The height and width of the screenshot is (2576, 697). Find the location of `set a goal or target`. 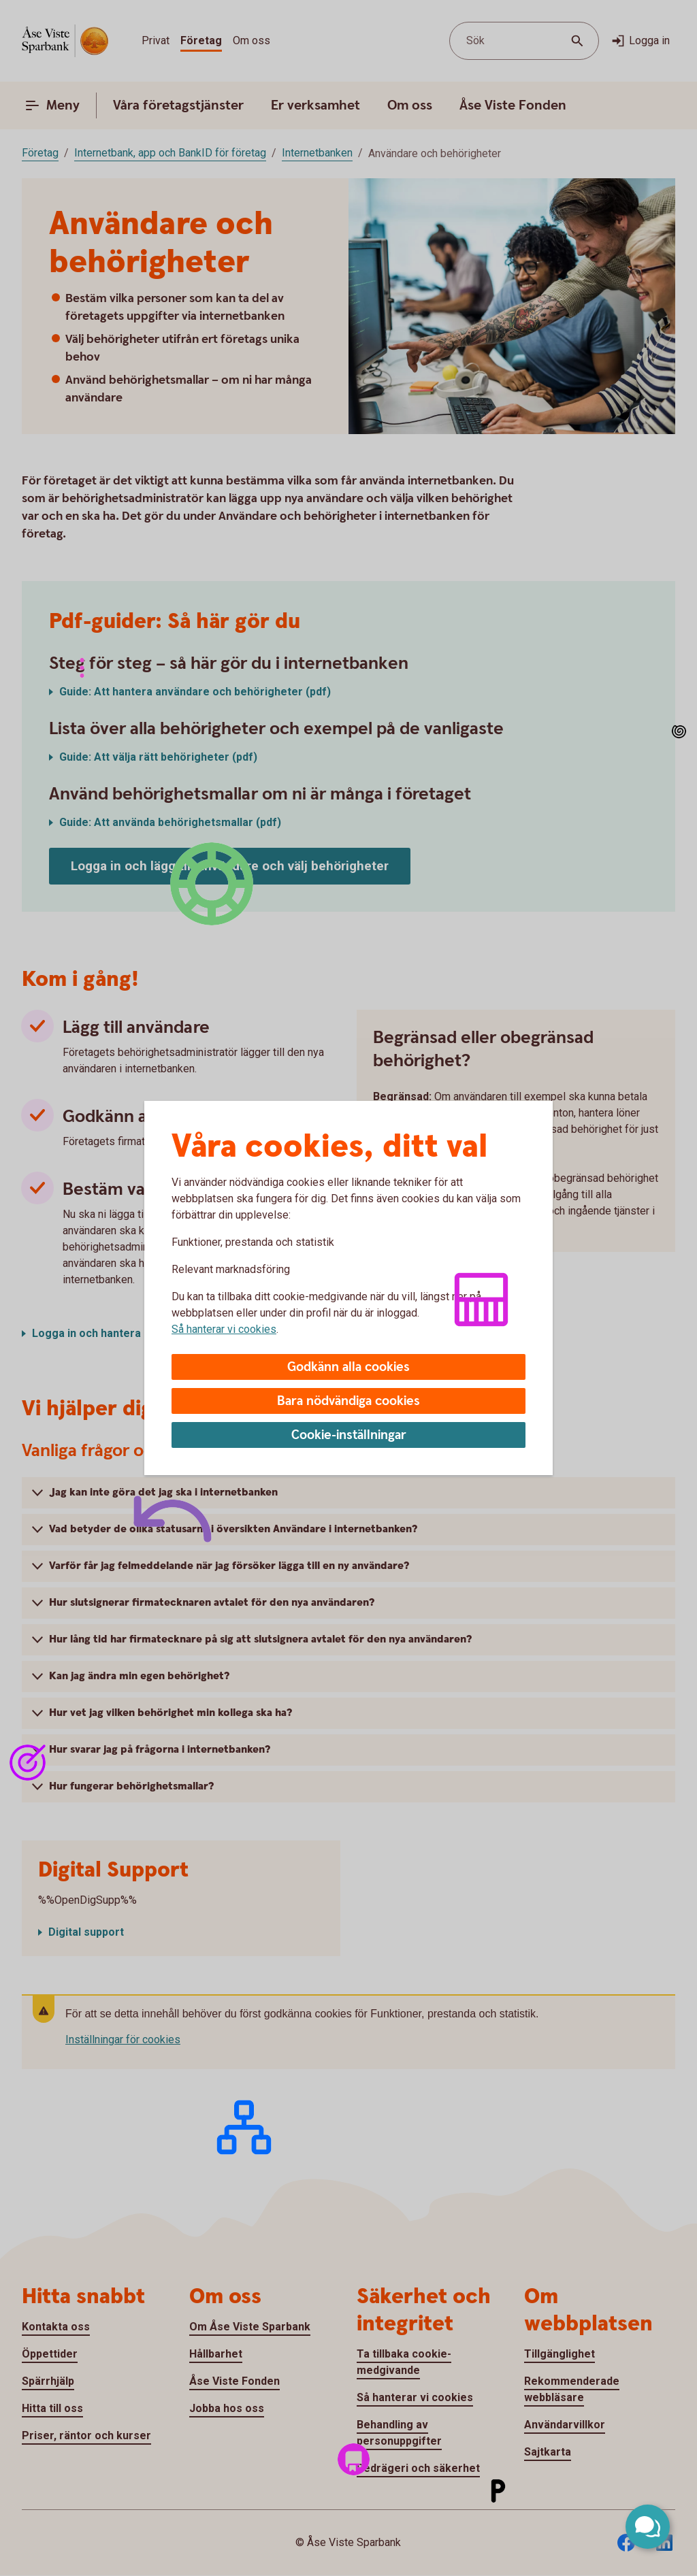

set a goal or target is located at coordinates (27, 1762).